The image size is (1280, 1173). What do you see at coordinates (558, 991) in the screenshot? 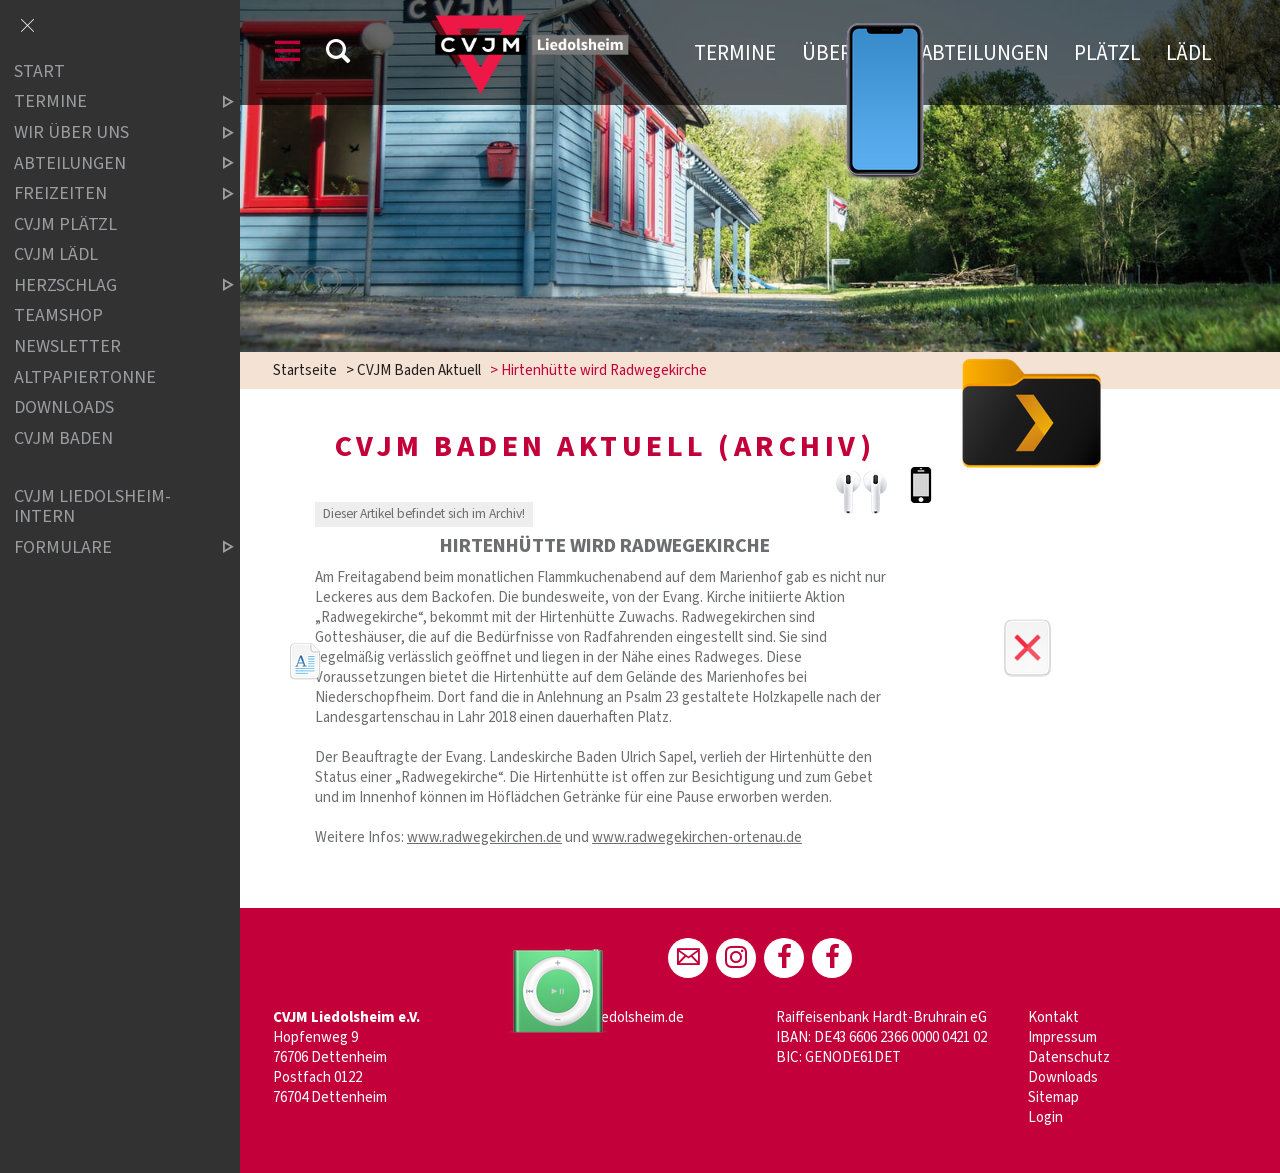
I see `iPod shuffle device icon` at bounding box center [558, 991].